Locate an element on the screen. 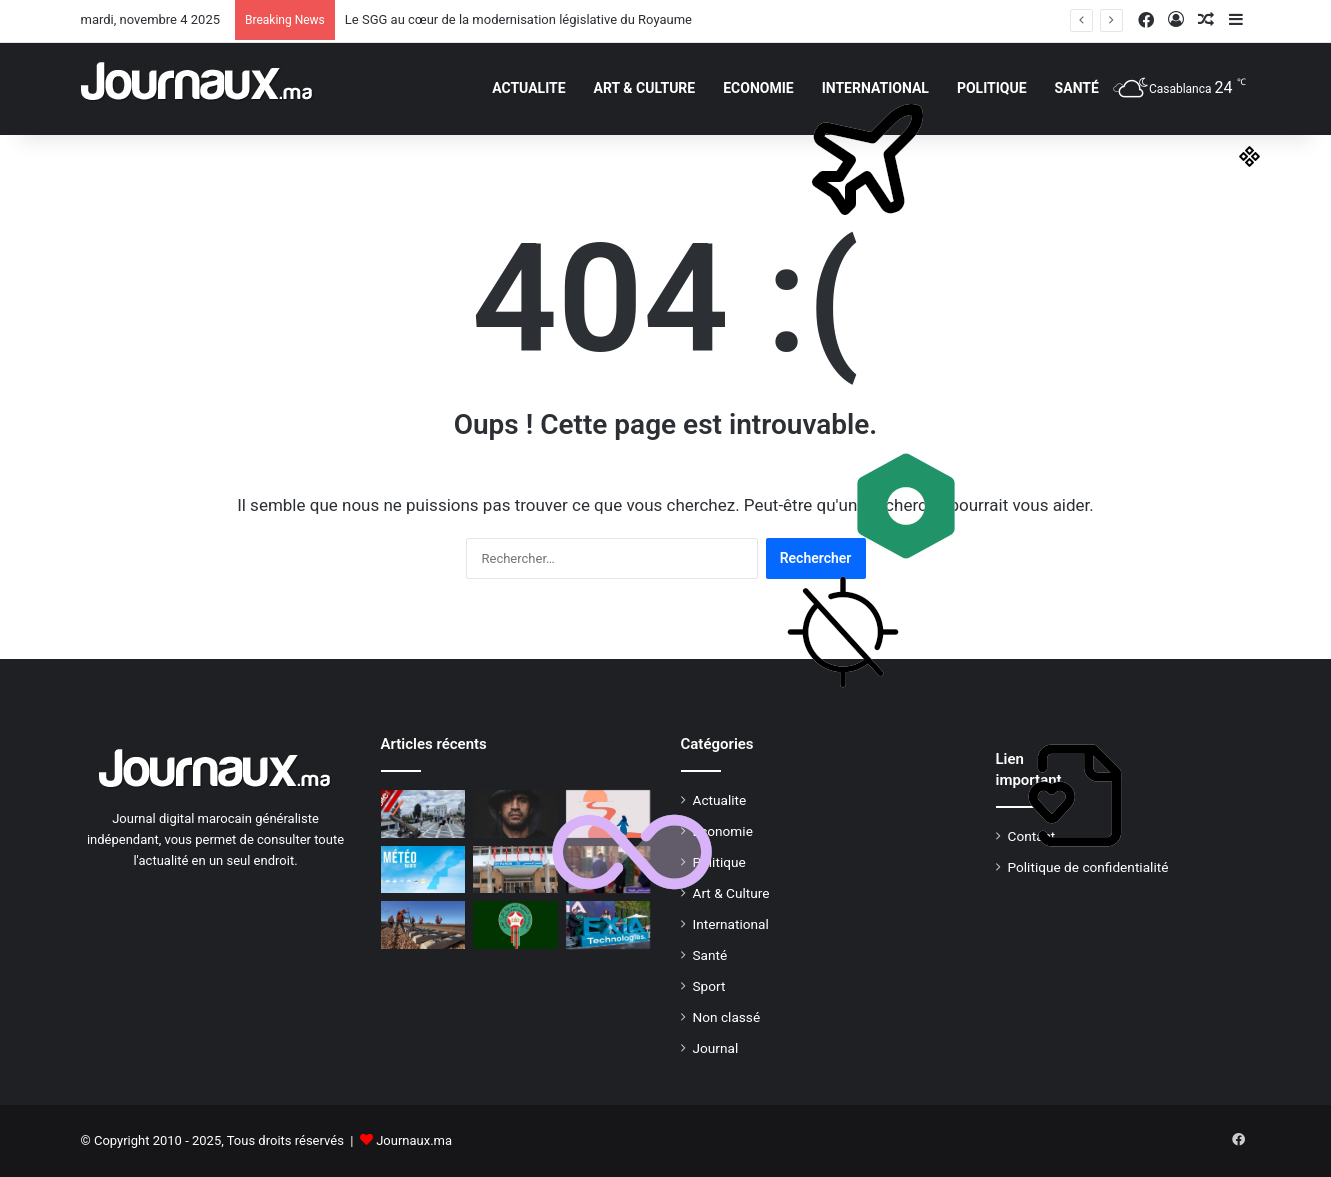 This screenshot has height=1177, width=1331. access settings or configuration options is located at coordinates (906, 506).